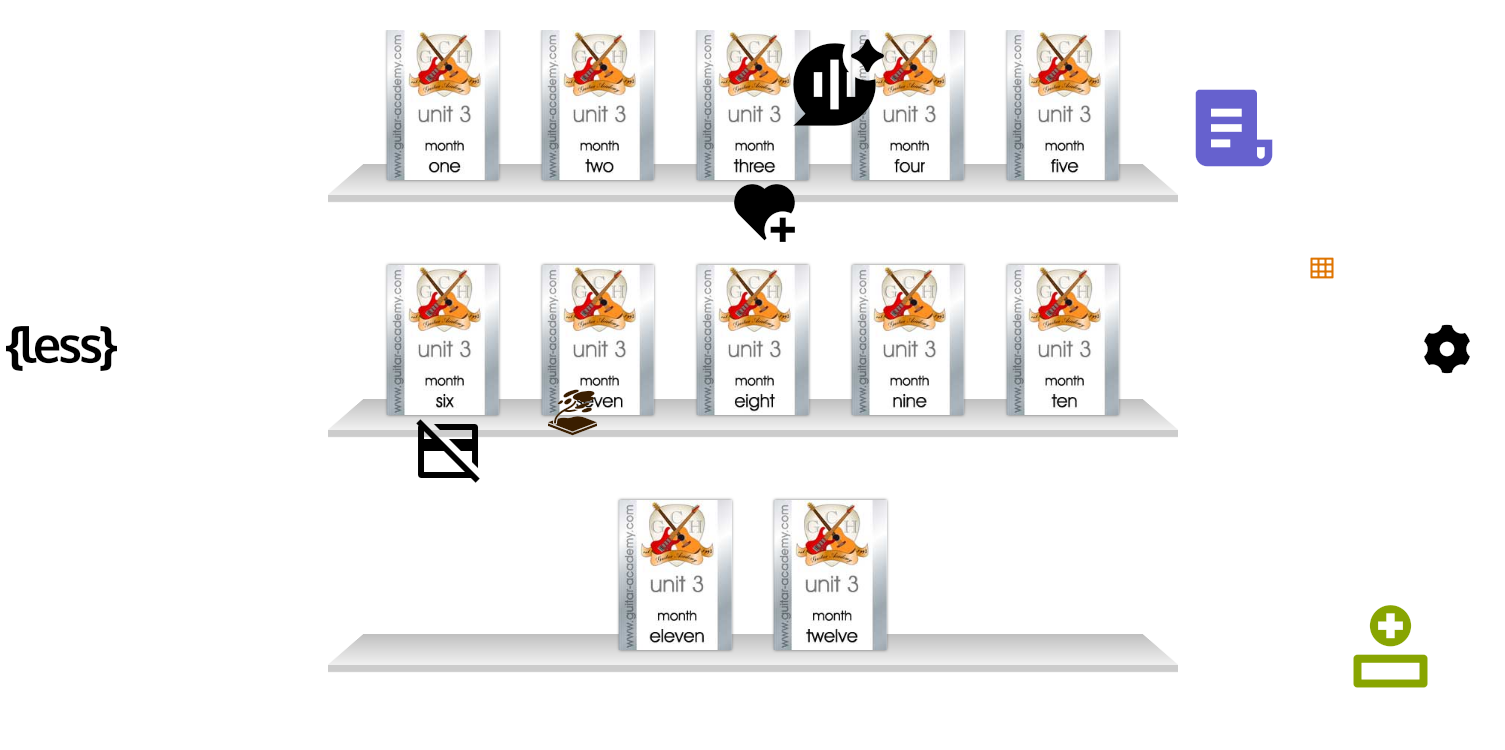  What do you see at coordinates (834, 84) in the screenshot?
I see `start a voice conversation with AI assistant` at bounding box center [834, 84].